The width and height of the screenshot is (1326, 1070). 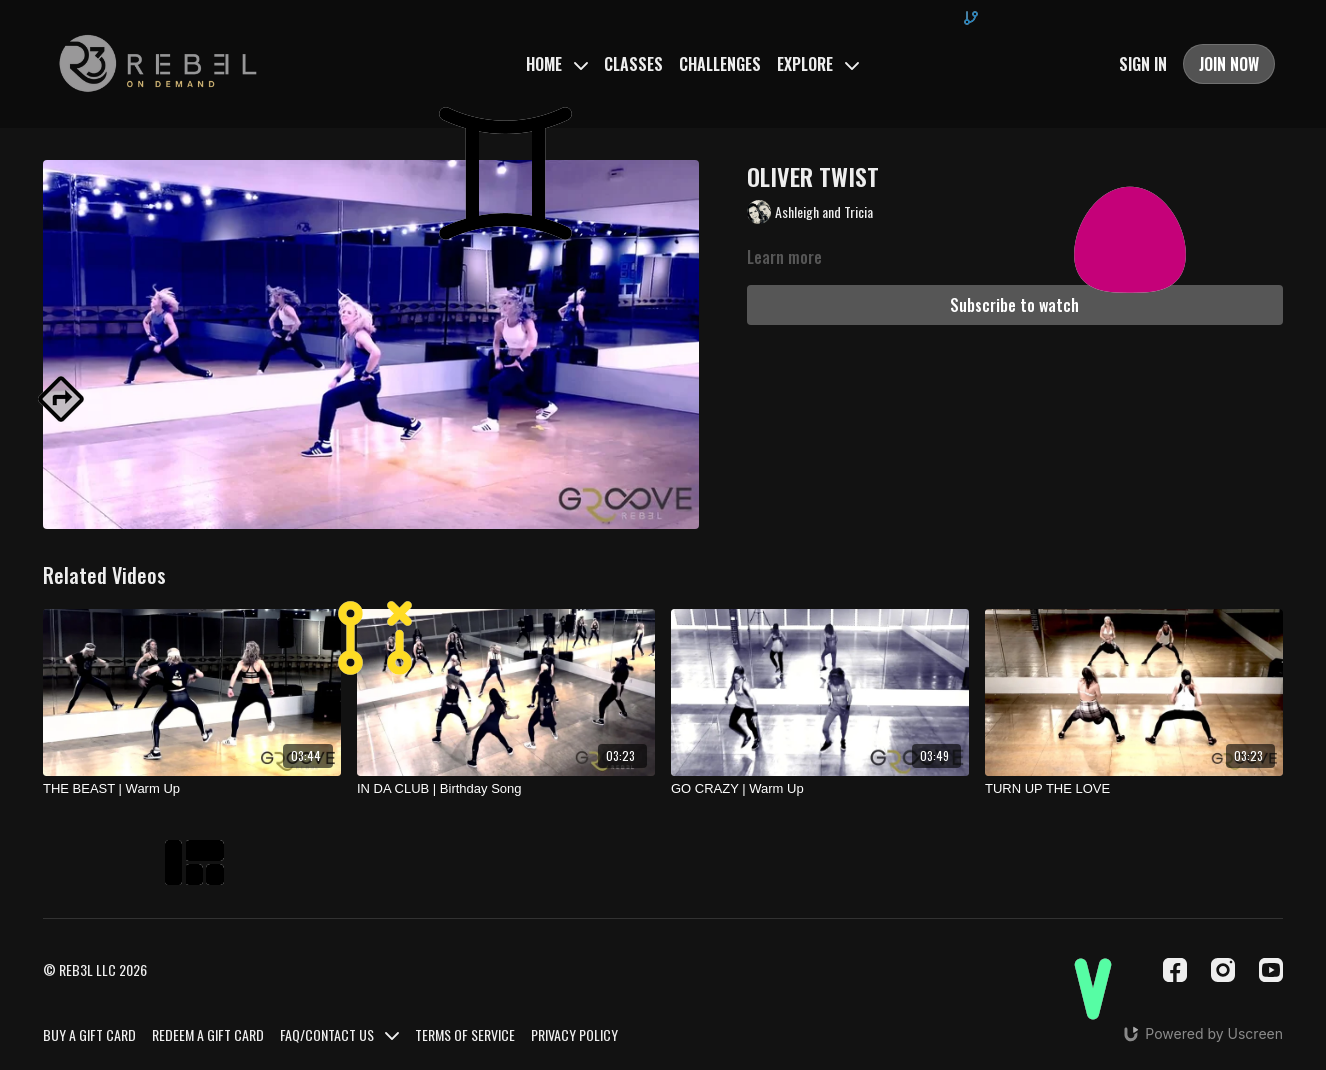 What do you see at coordinates (375, 638) in the screenshot?
I see `a closed or rejected pull request` at bounding box center [375, 638].